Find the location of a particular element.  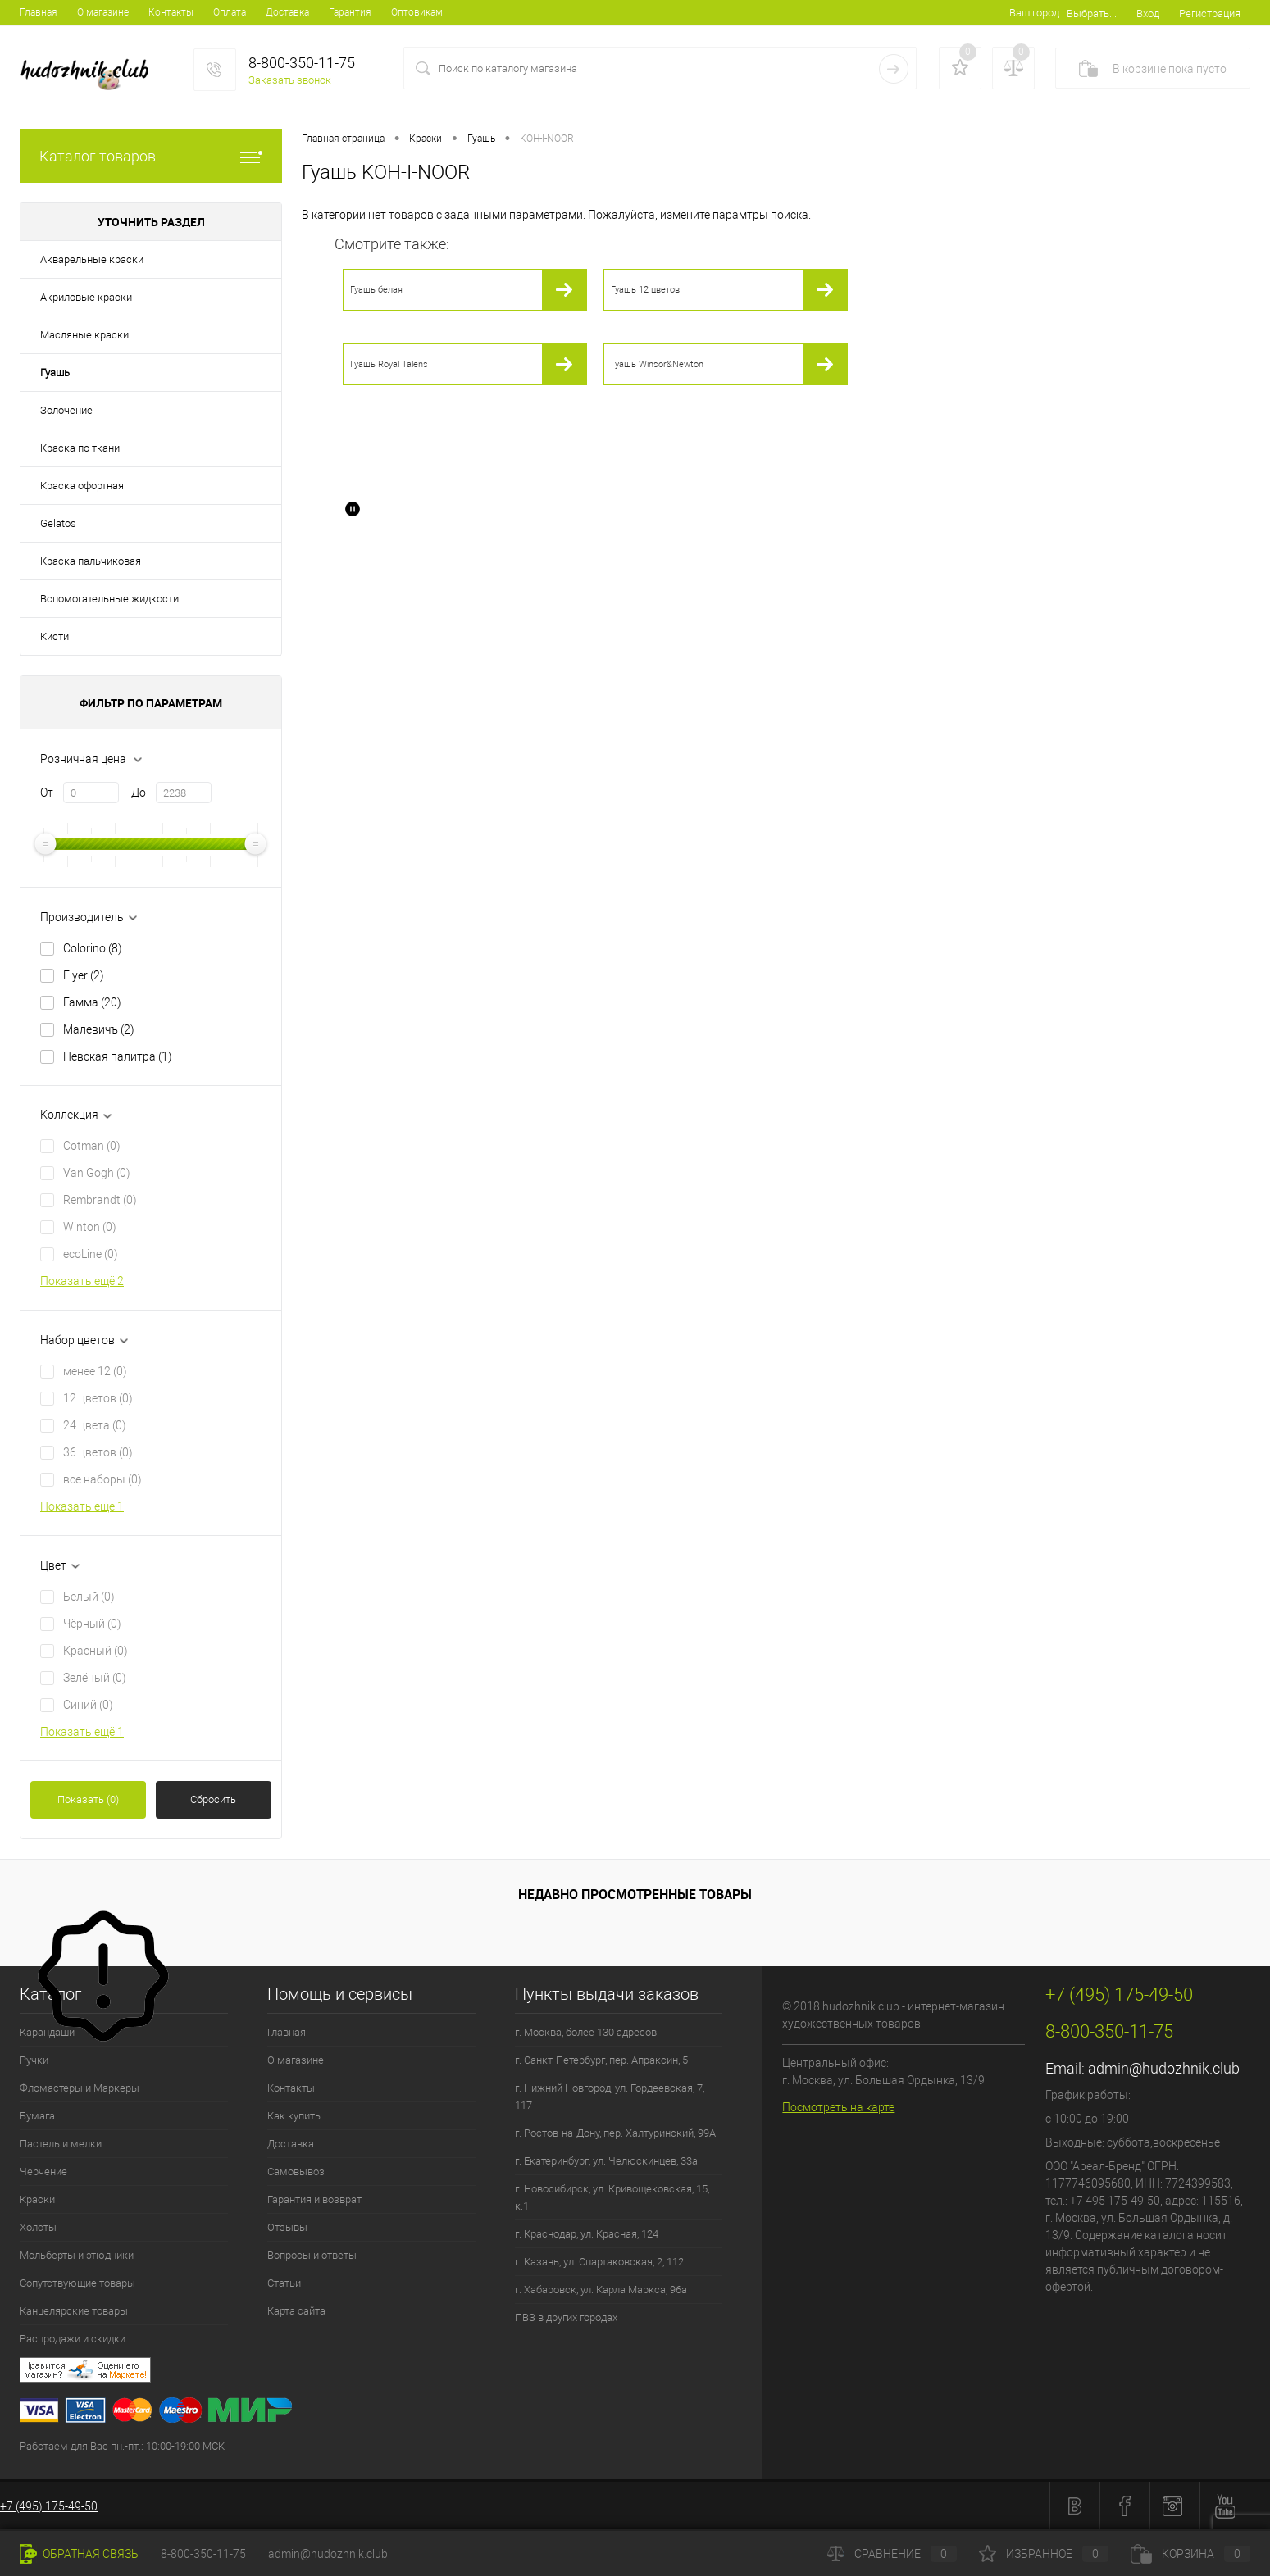

pause media playback is located at coordinates (353, 509).